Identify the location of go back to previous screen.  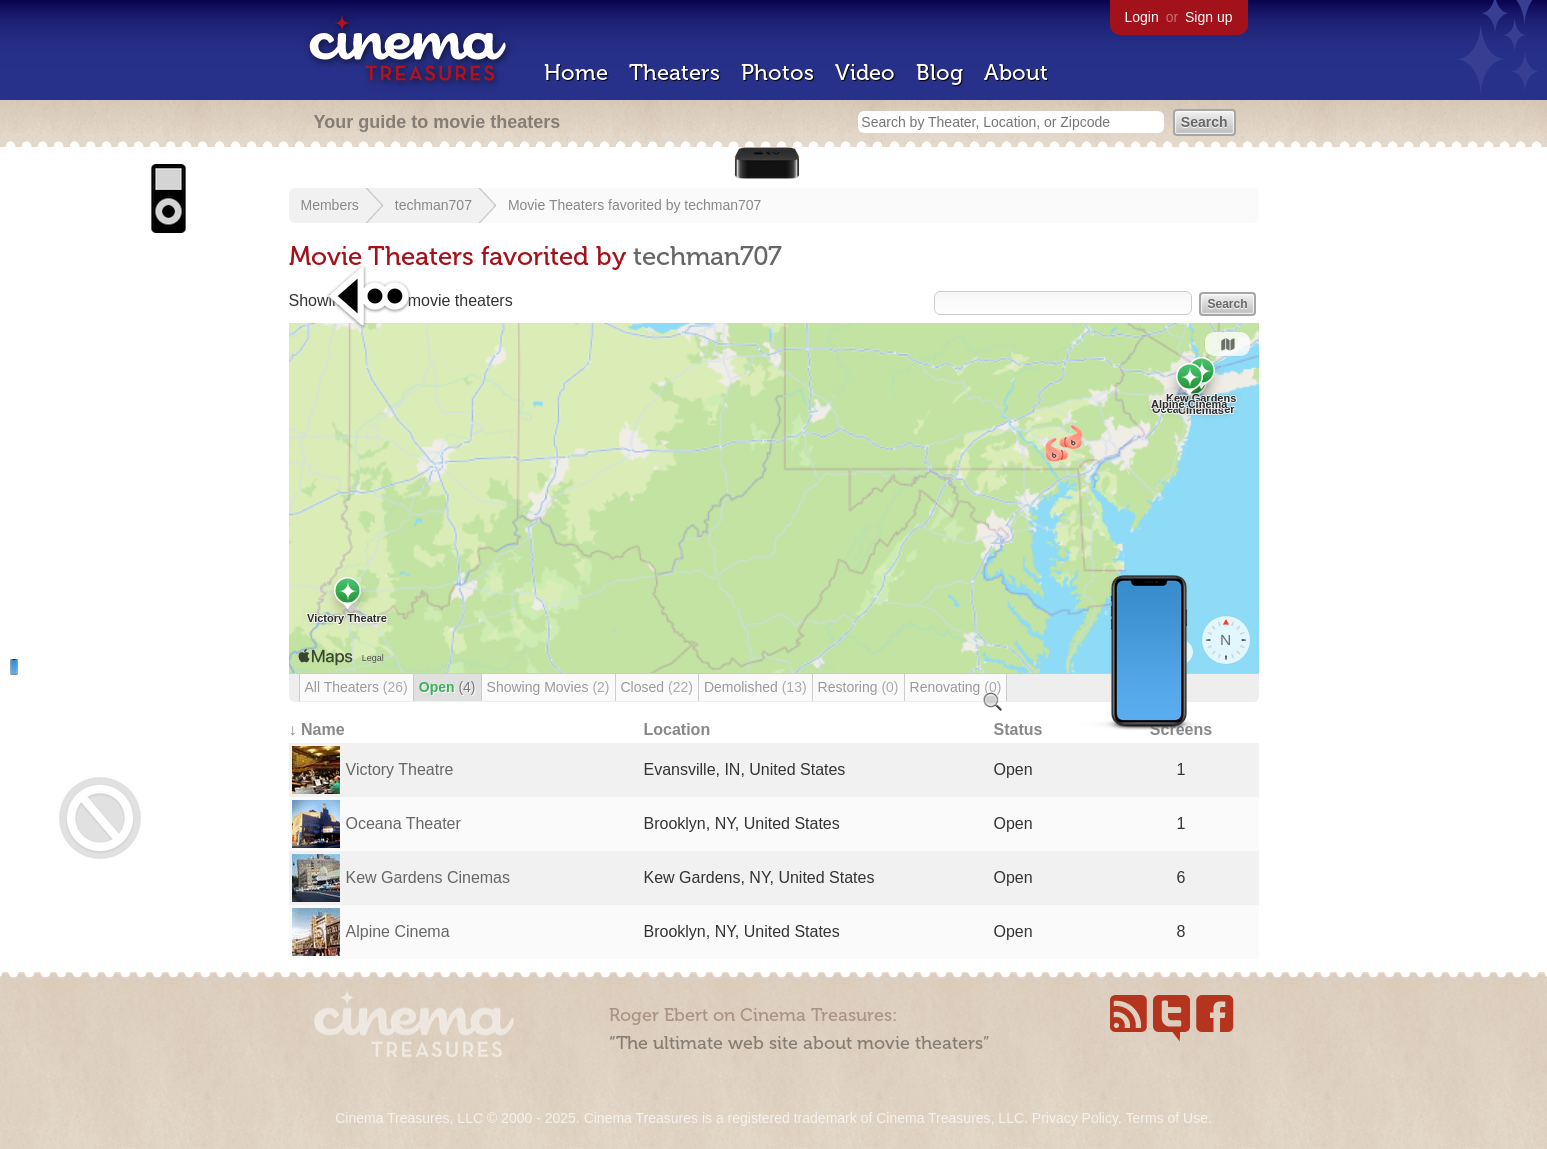
(372, 298).